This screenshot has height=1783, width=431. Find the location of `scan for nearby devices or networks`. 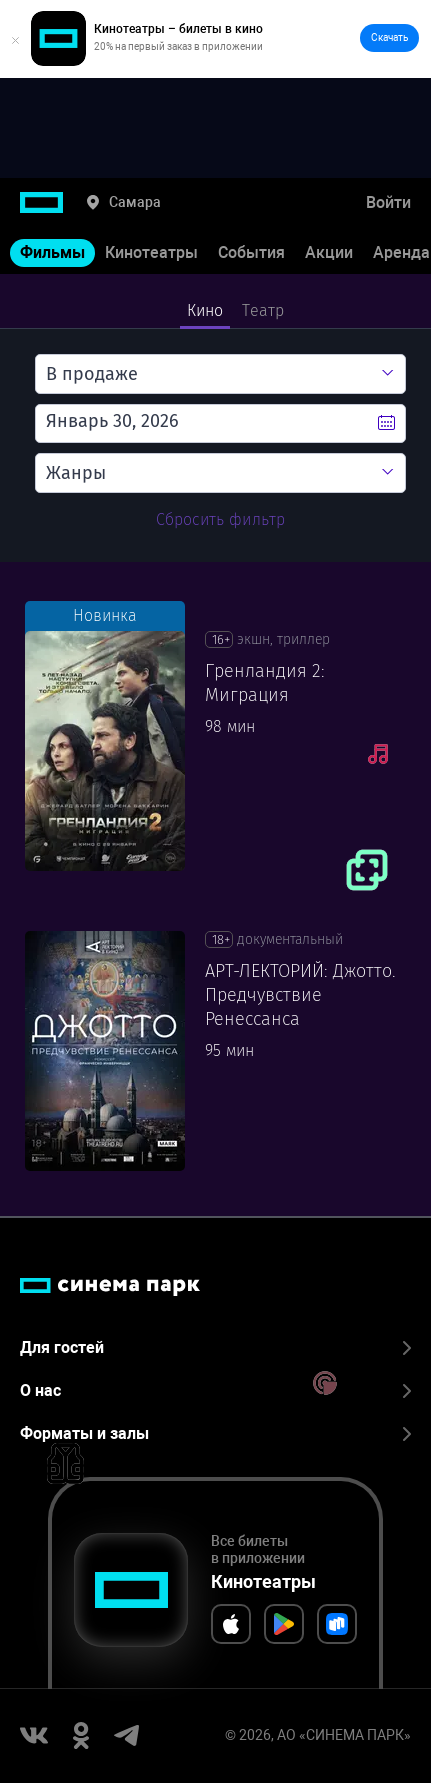

scan for nearby devices or networks is located at coordinates (325, 1383).